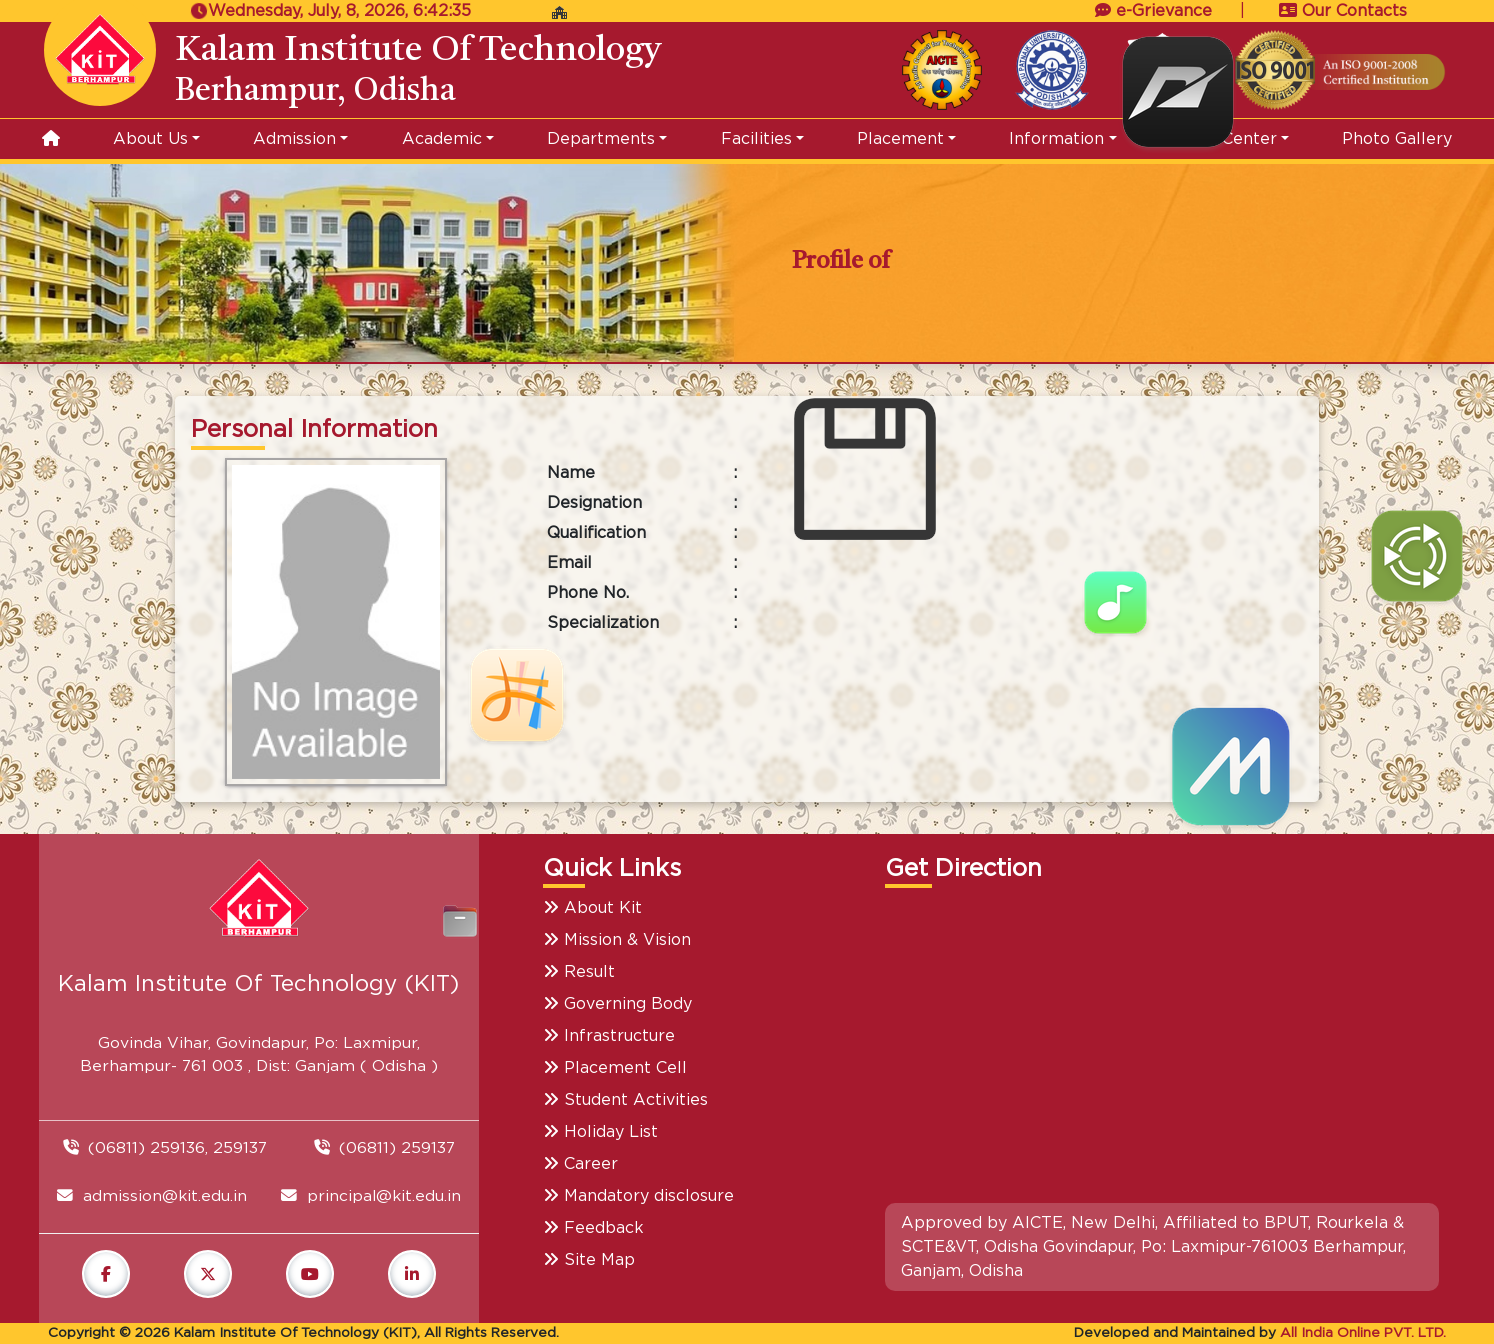  Describe the element at coordinates (1178, 92) in the screenshot. I see `launch need for speed shift racing game` at that location.